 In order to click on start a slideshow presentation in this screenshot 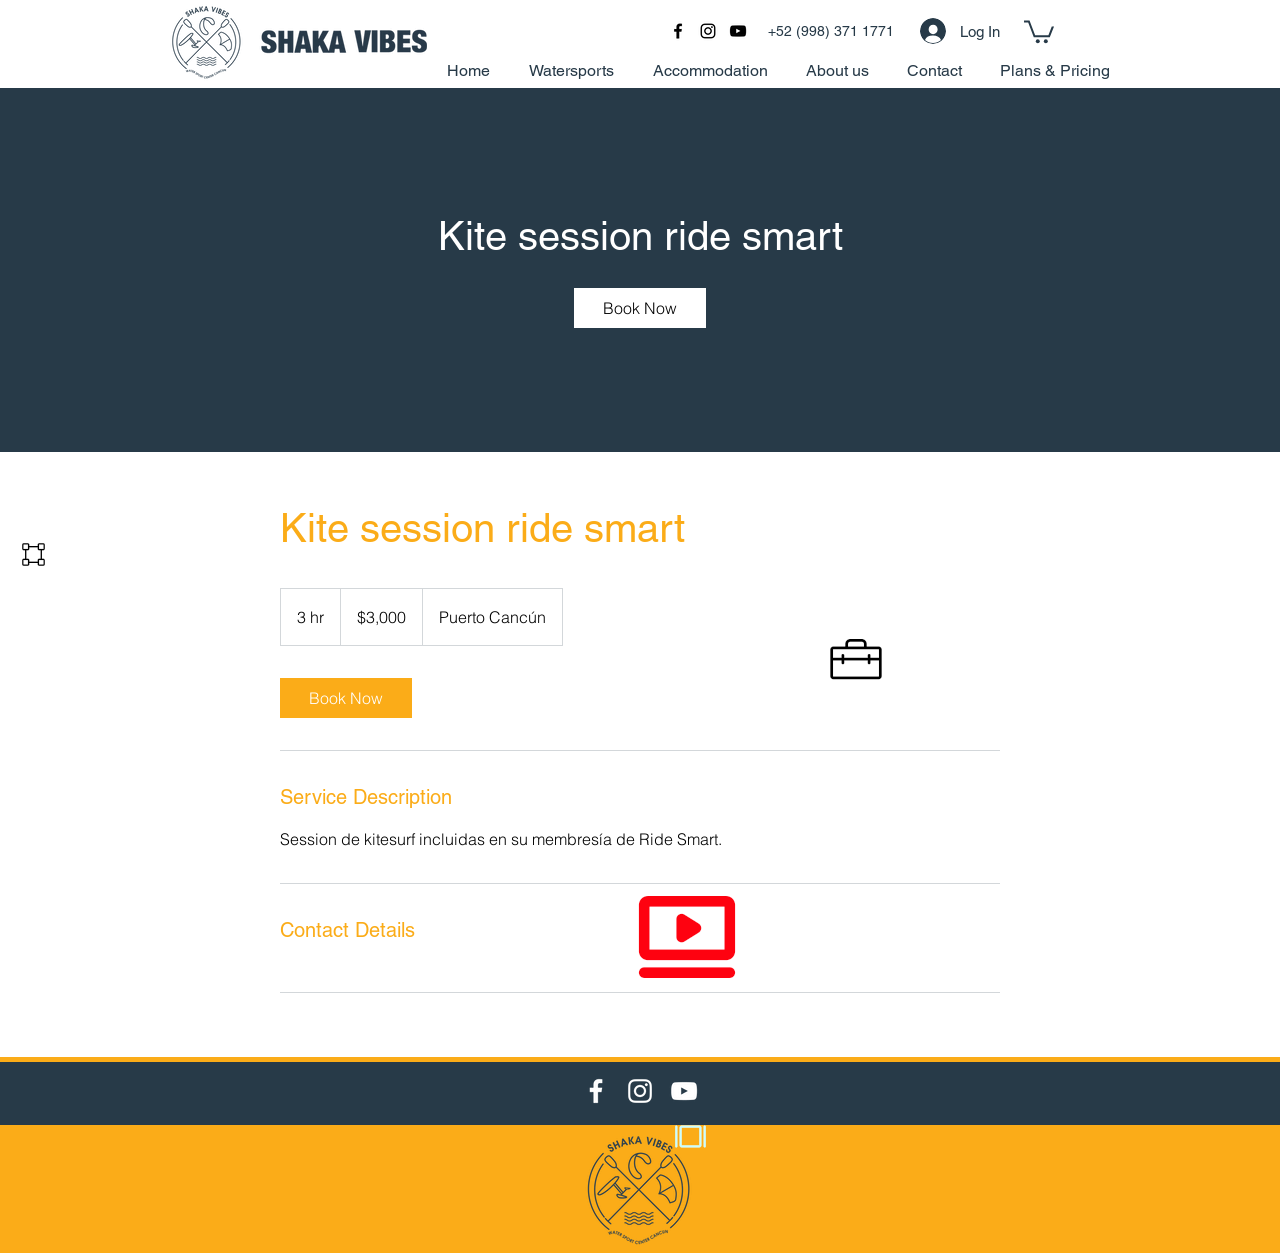, I will do `click(690, 1136)`.